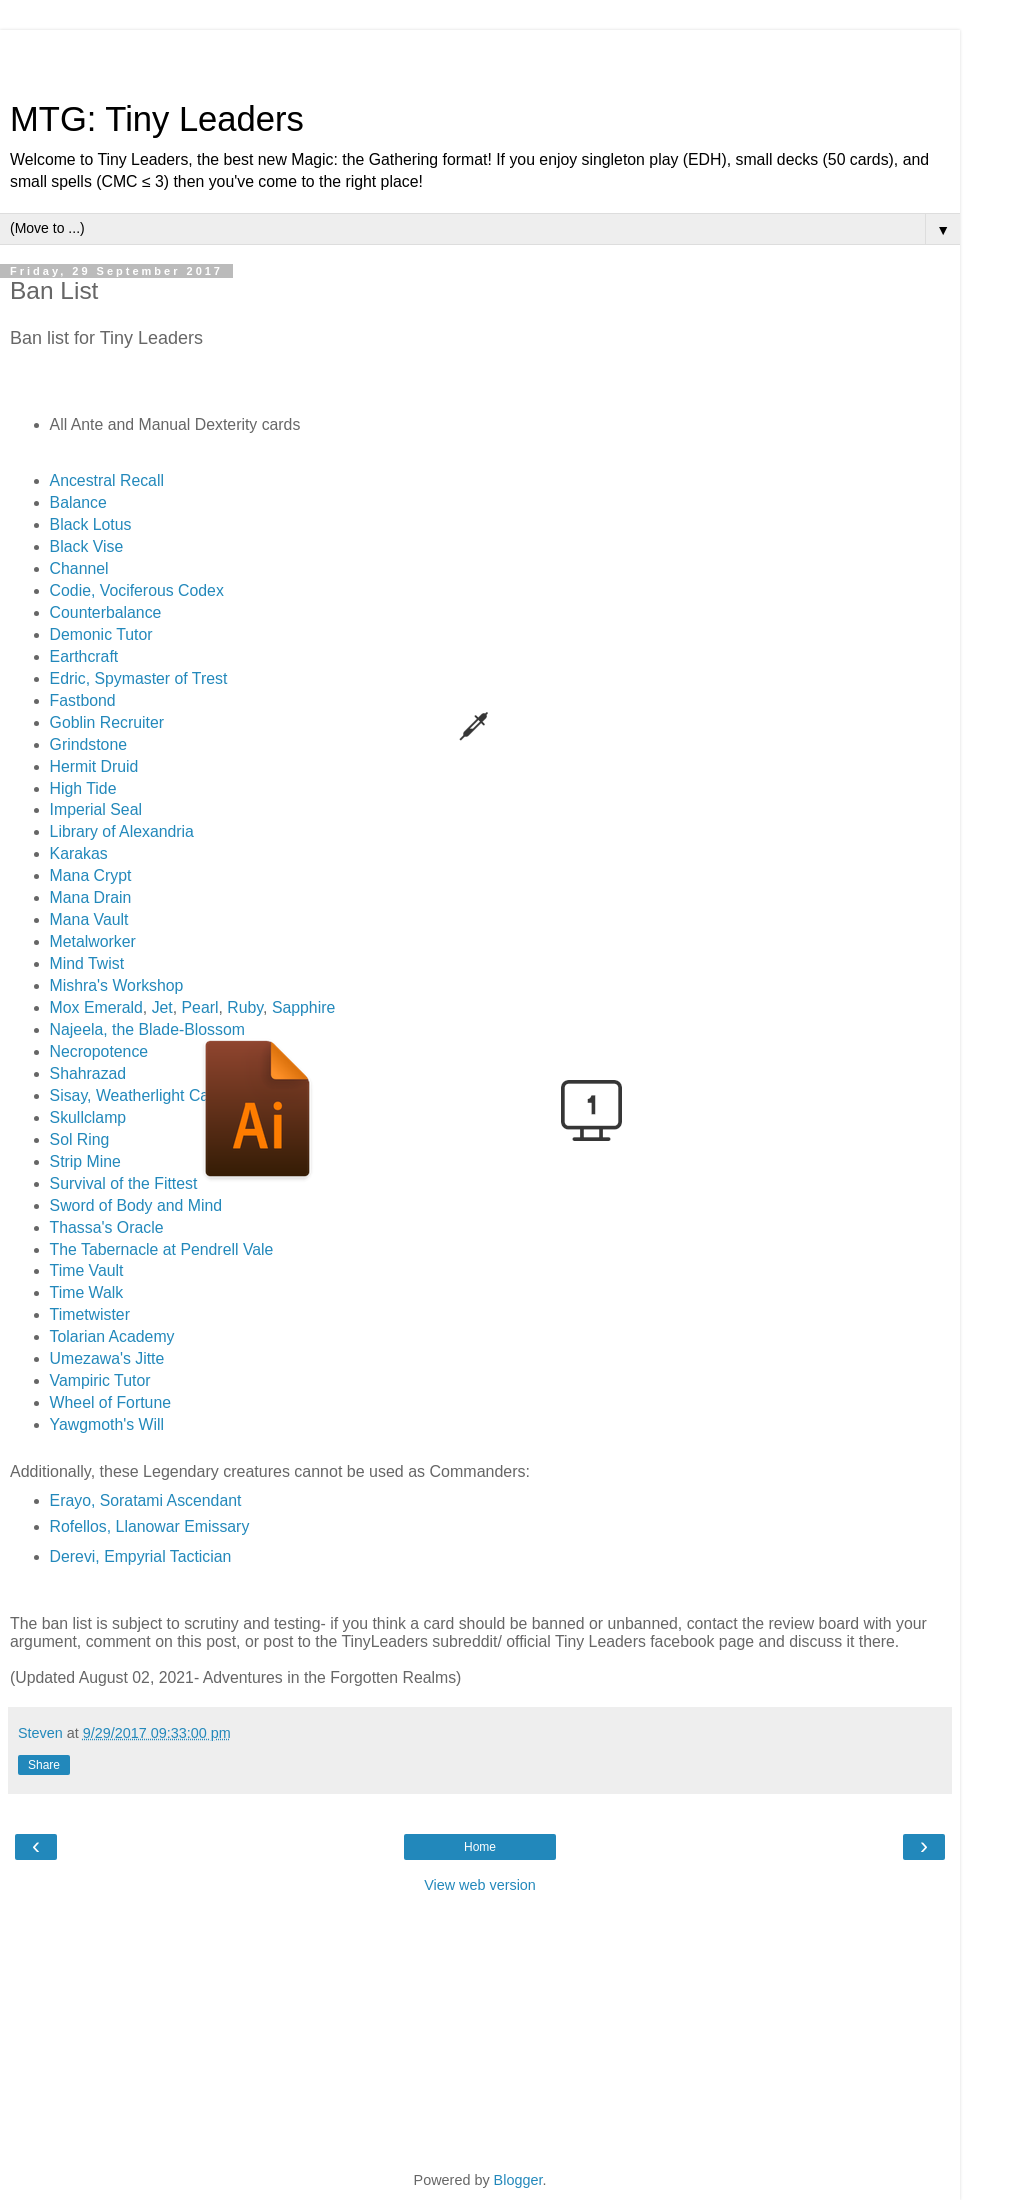  I want to click on open an Adobe Illustrator file, so click(257, 1108).